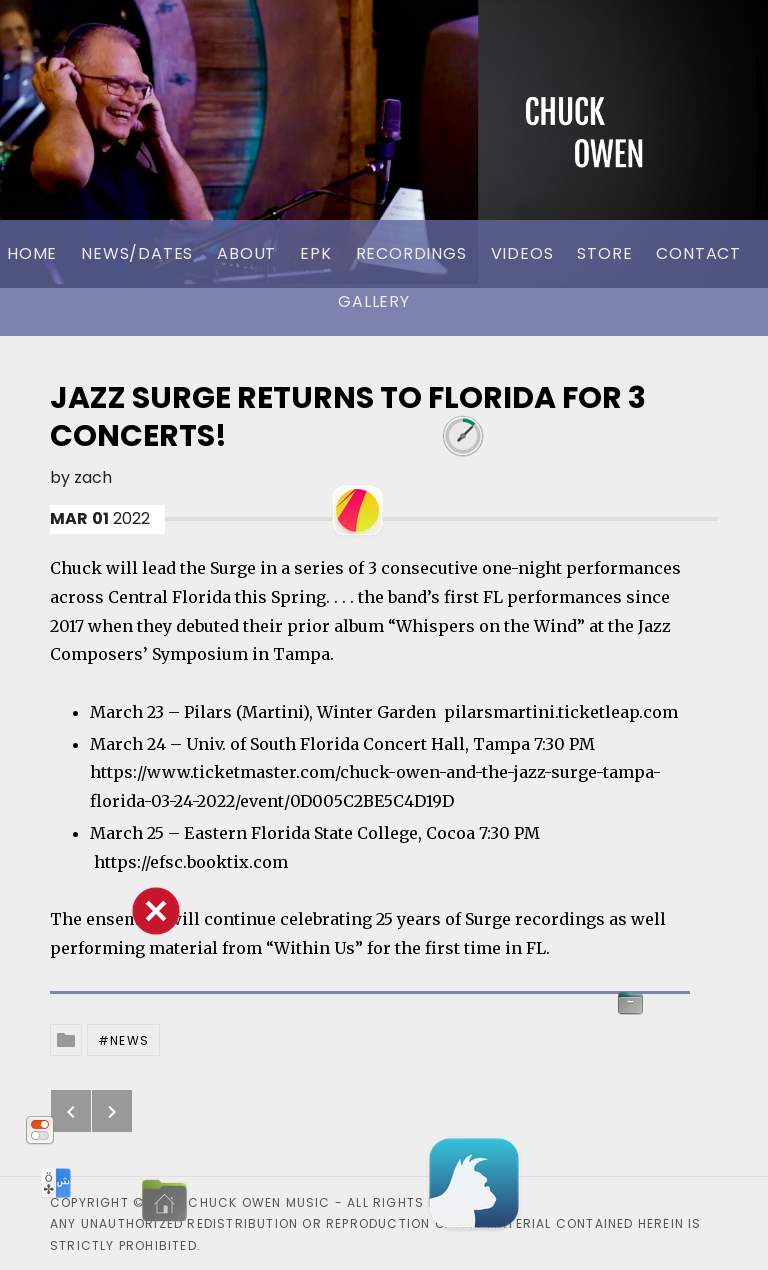 The width and height of the screenshot is (768, 1270). What do you see at coordinates (357, 510) in the screenshot?
I see `open gravit designer app` at bounding box center [357, 510].